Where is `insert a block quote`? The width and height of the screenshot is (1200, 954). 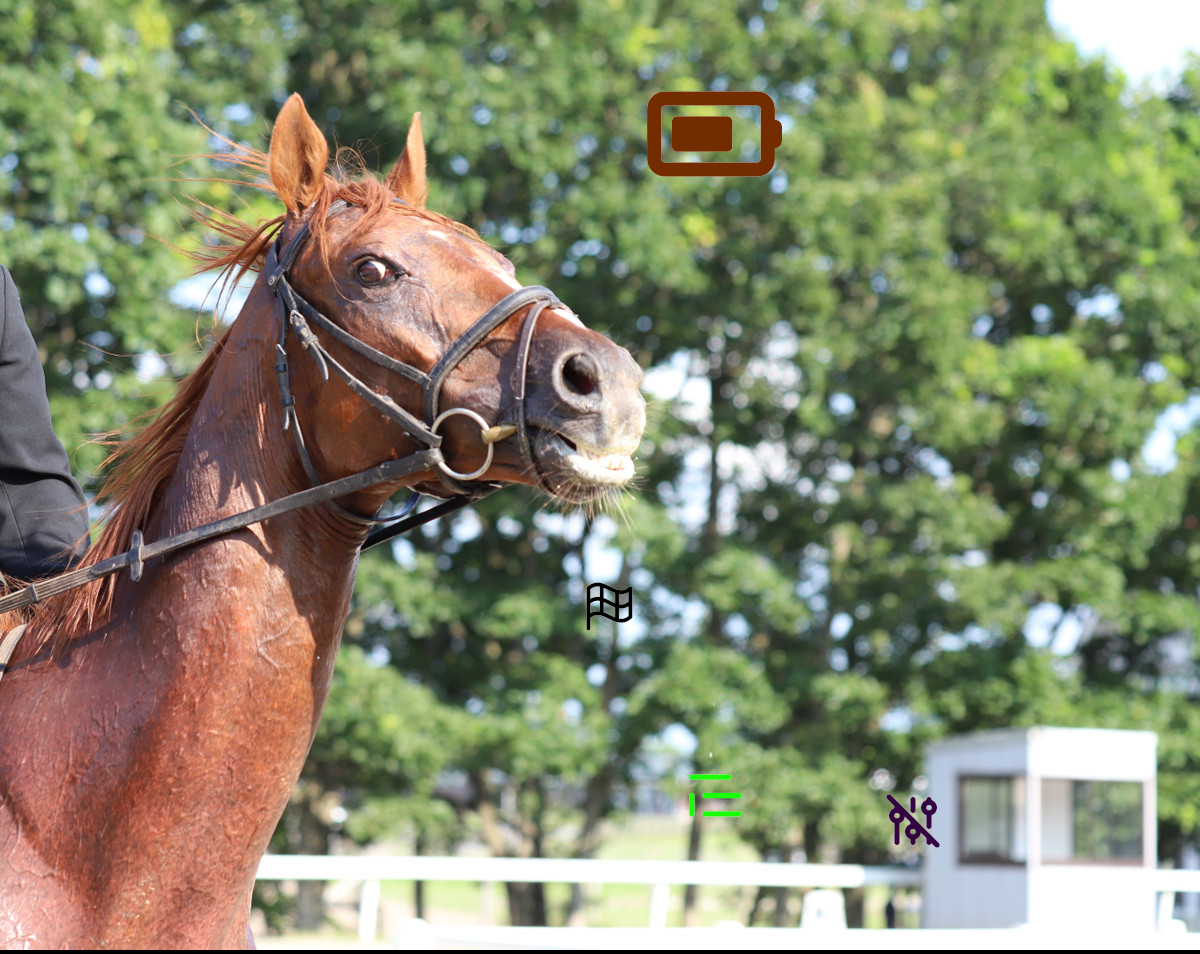 insert a block quote is located at coordinates (715, 795).